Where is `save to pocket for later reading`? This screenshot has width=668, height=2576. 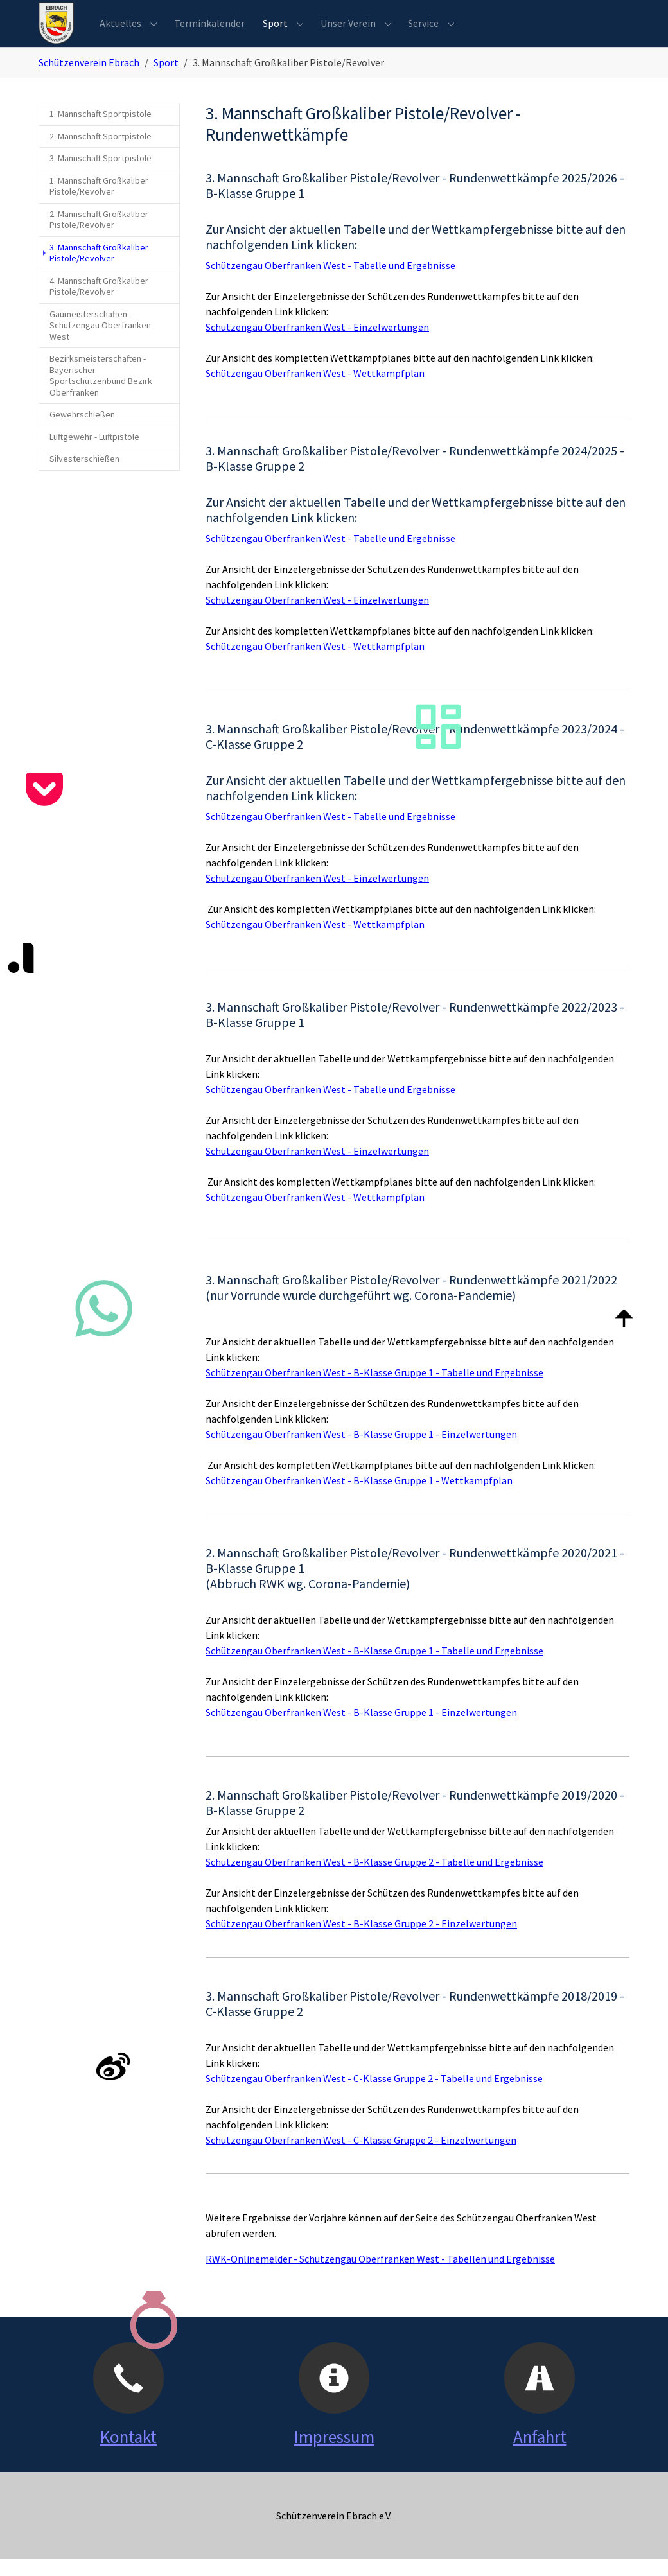 save to pocket for later reading is located at coordinates (44, 789).